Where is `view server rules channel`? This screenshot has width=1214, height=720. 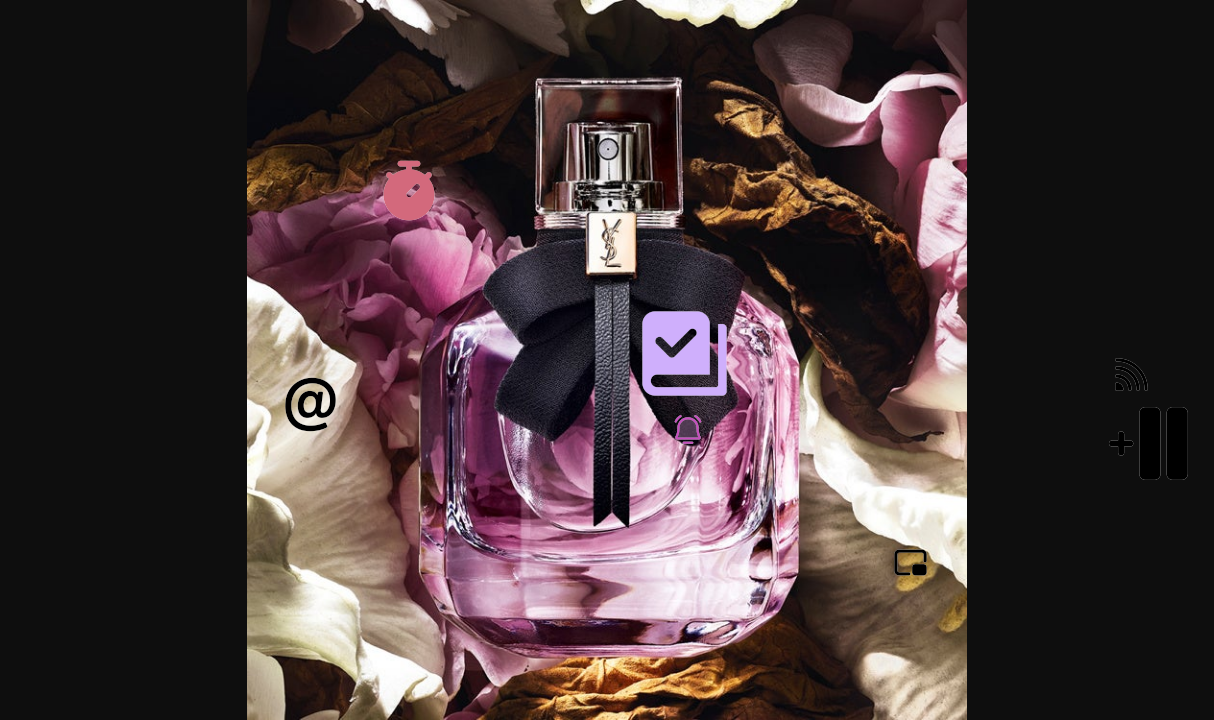
view server rules channel is located at coordinates (684, 353).